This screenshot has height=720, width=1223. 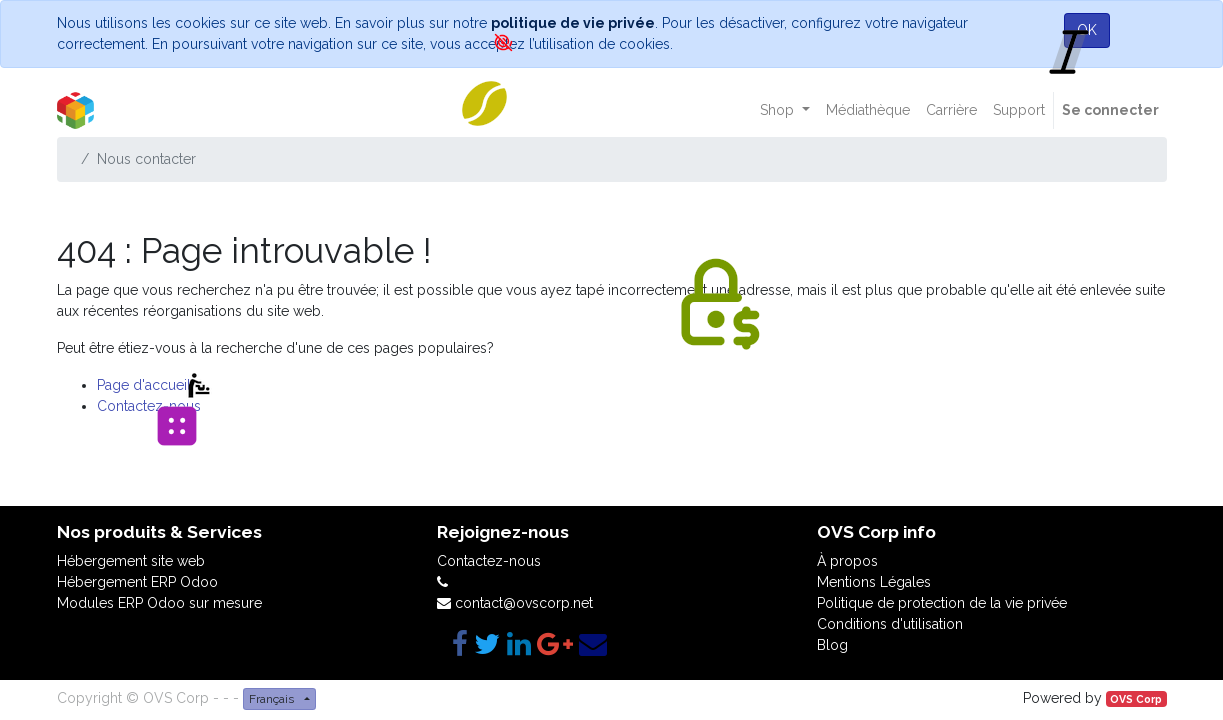 What do you see at coordinates (484, 103) in the screenshot?
I see `browse coffee shops or cafés nearby` at bounding box center [484, 103].